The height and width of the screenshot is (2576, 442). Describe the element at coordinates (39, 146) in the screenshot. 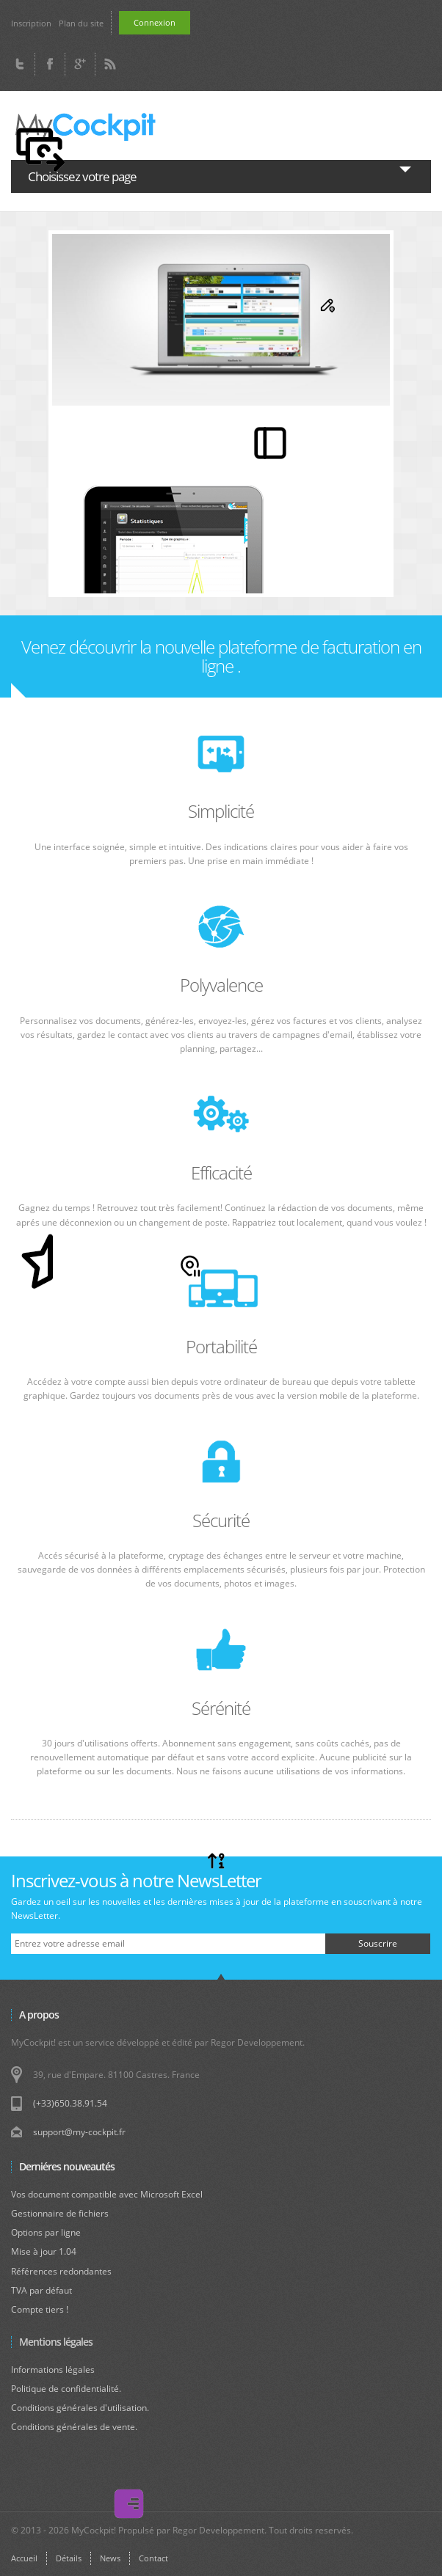

I see `transfer funds between accounts` at that location.